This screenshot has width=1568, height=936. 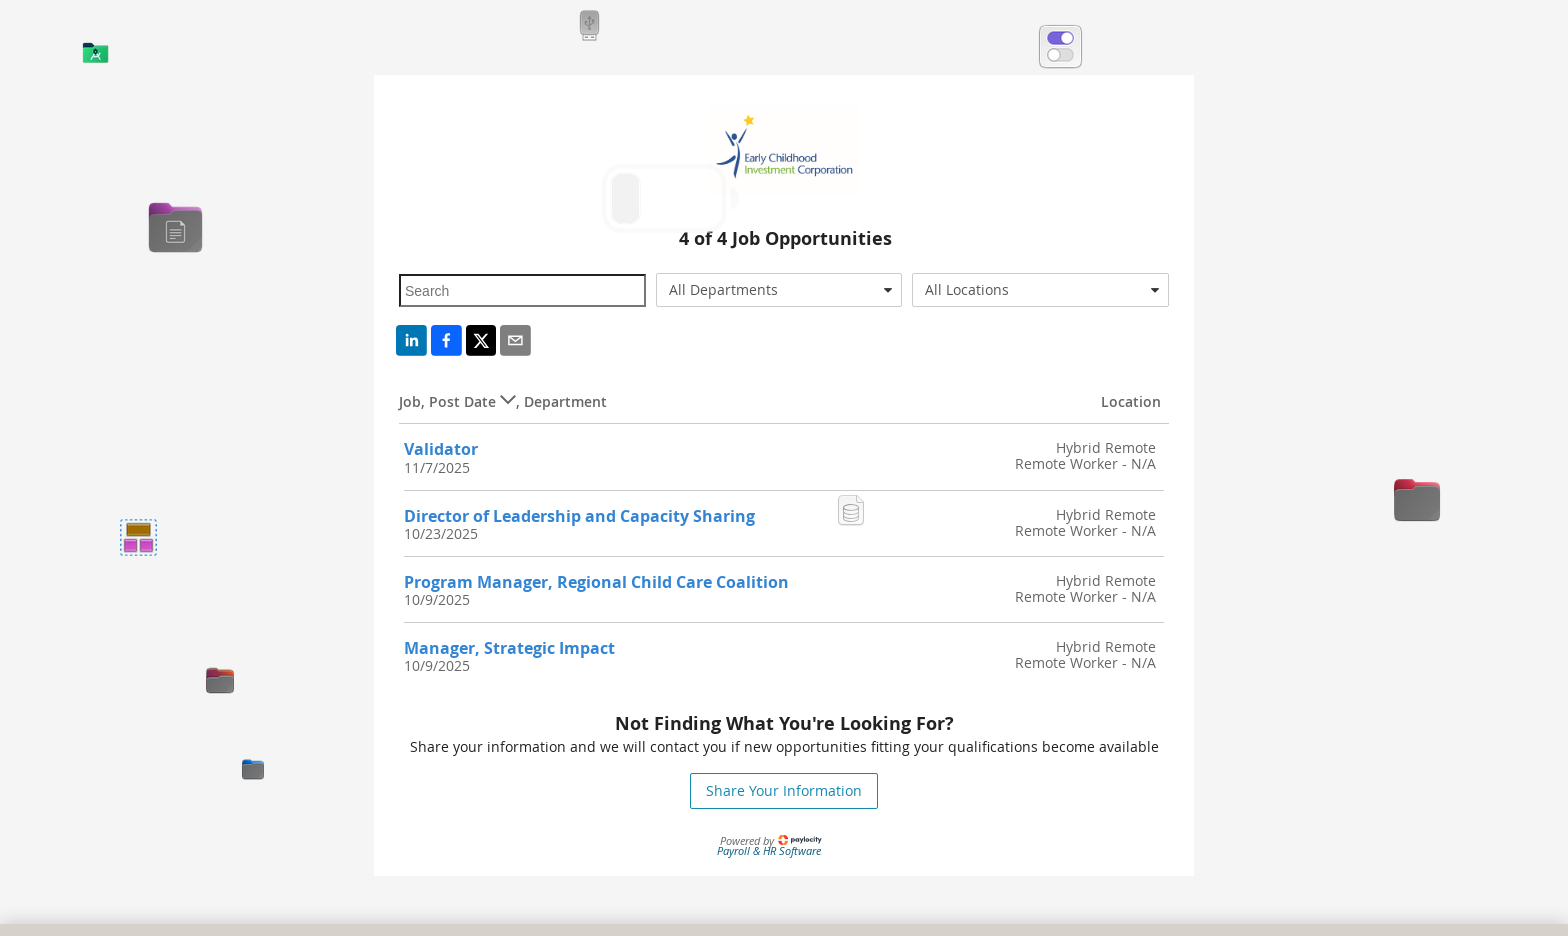 What do you see at coordinates (589, 25) in the screenshot?
I see `access connected USB drive` at bounding box center [589, 25].